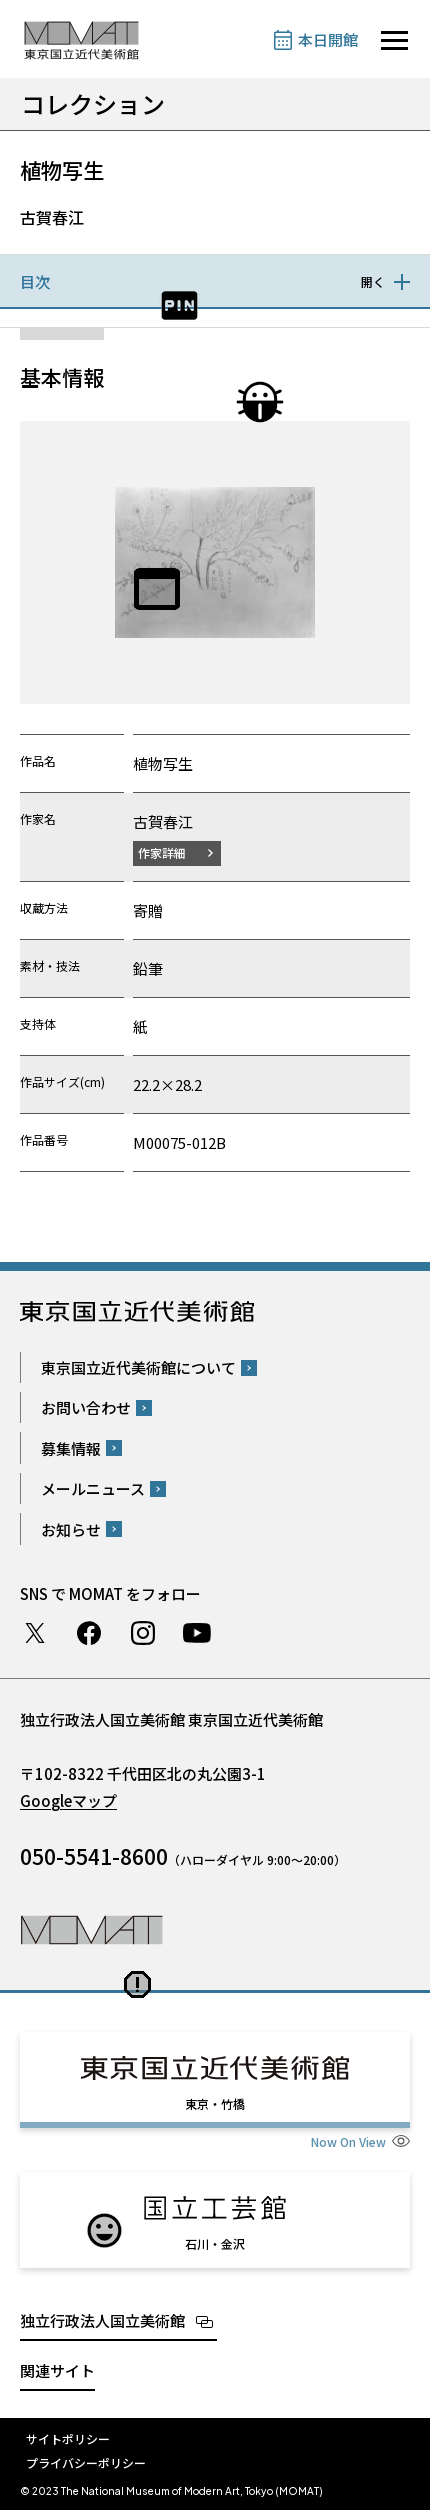 Image resolution: width=430 pixels, height=2510 pixels. I want to click on report a bug or issue, so click(260, 402).